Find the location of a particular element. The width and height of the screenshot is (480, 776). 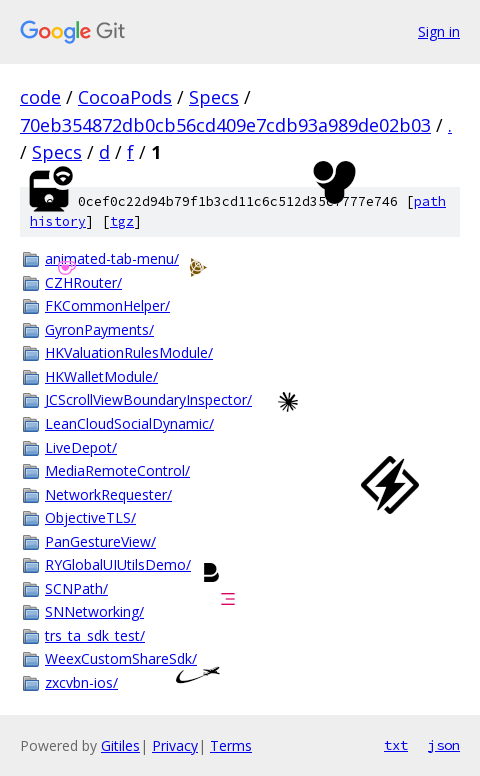

open the Claude AI assistant app is located at coordinates (288, 402).